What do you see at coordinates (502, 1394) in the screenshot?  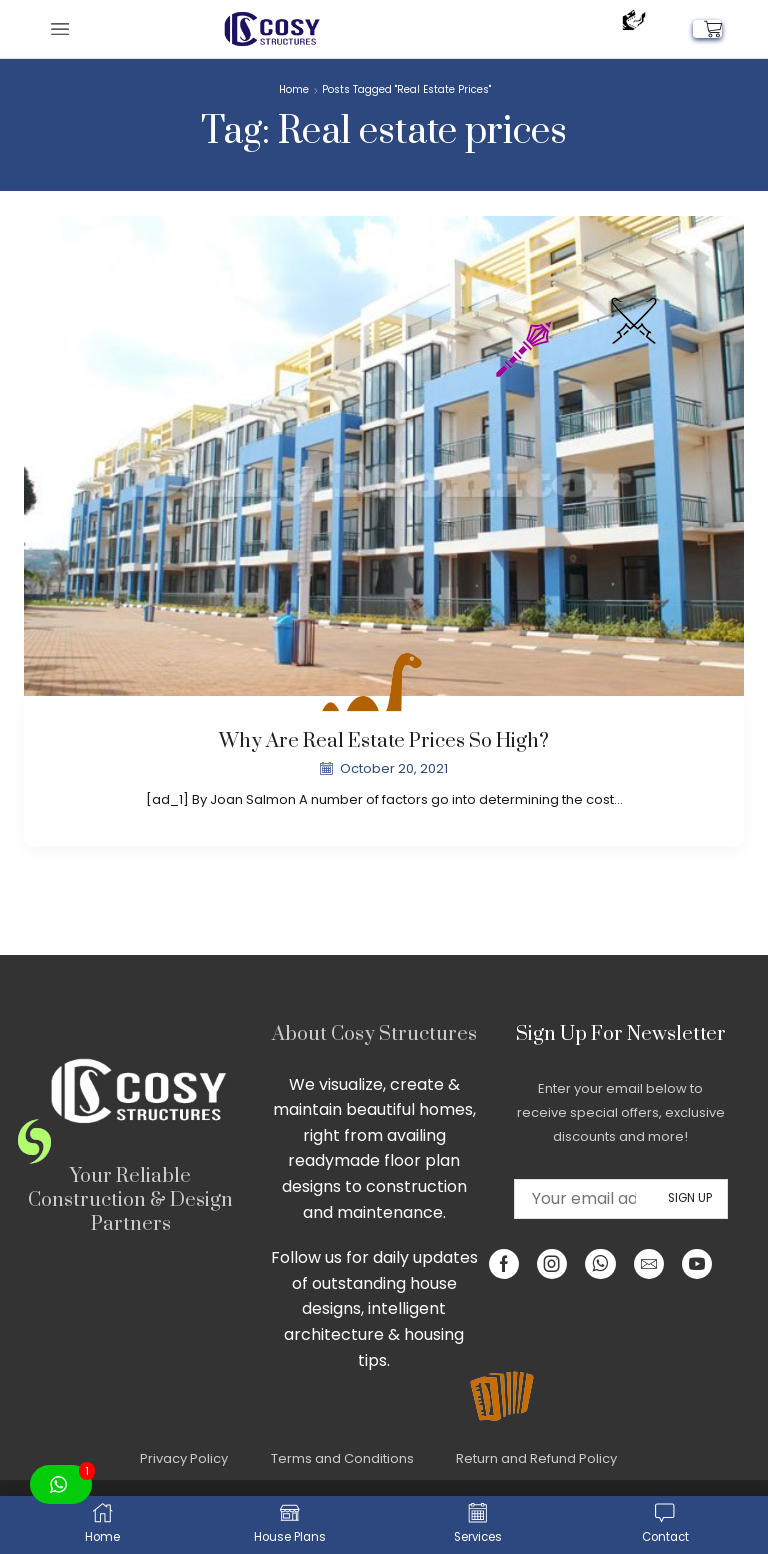 I see `select accordion instrument` at bounding box center [502, 1394].